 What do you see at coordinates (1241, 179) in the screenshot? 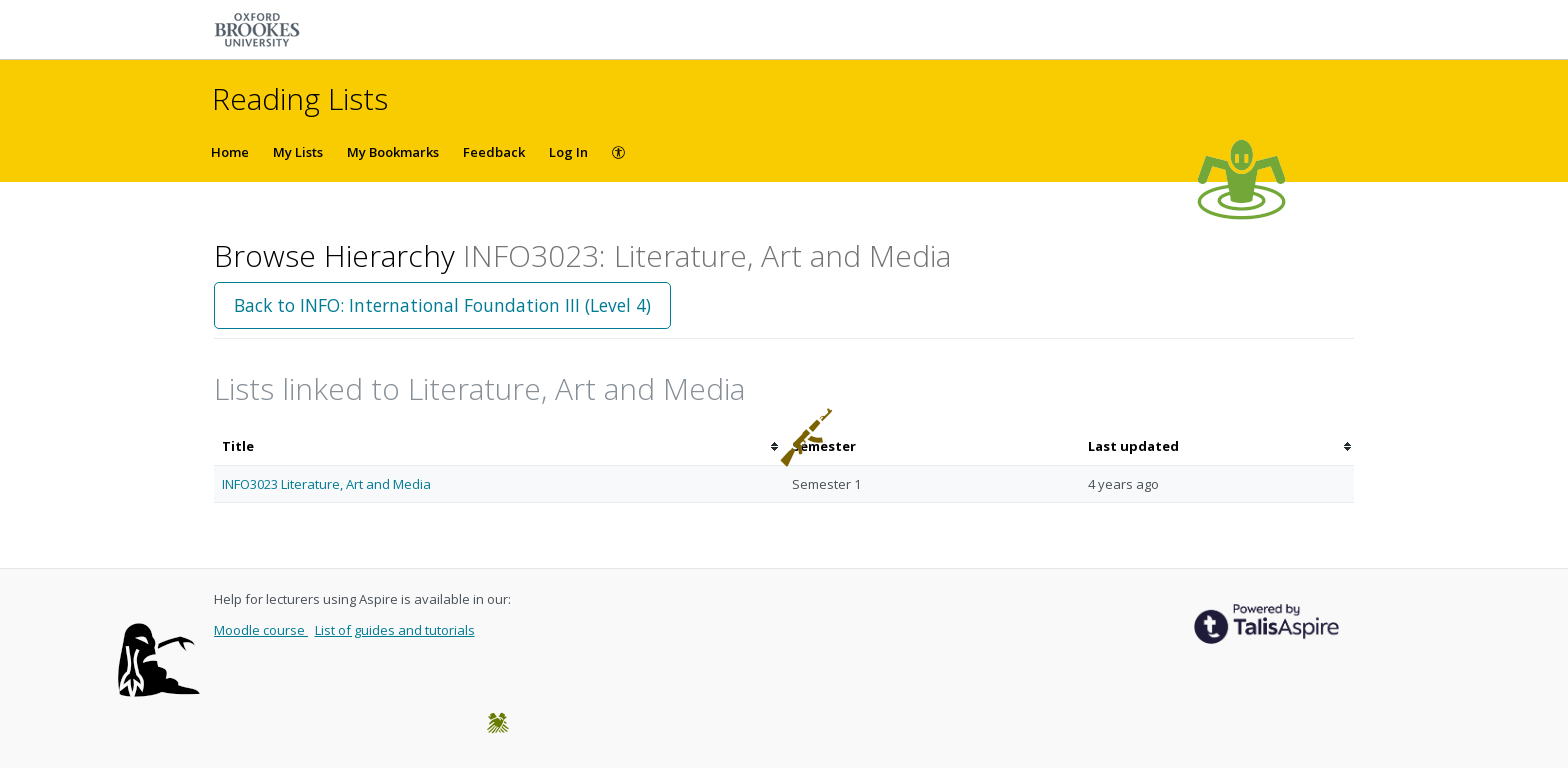
I see `indicates quicksand hazard or trap in game` at bounding box center [1241, 179].